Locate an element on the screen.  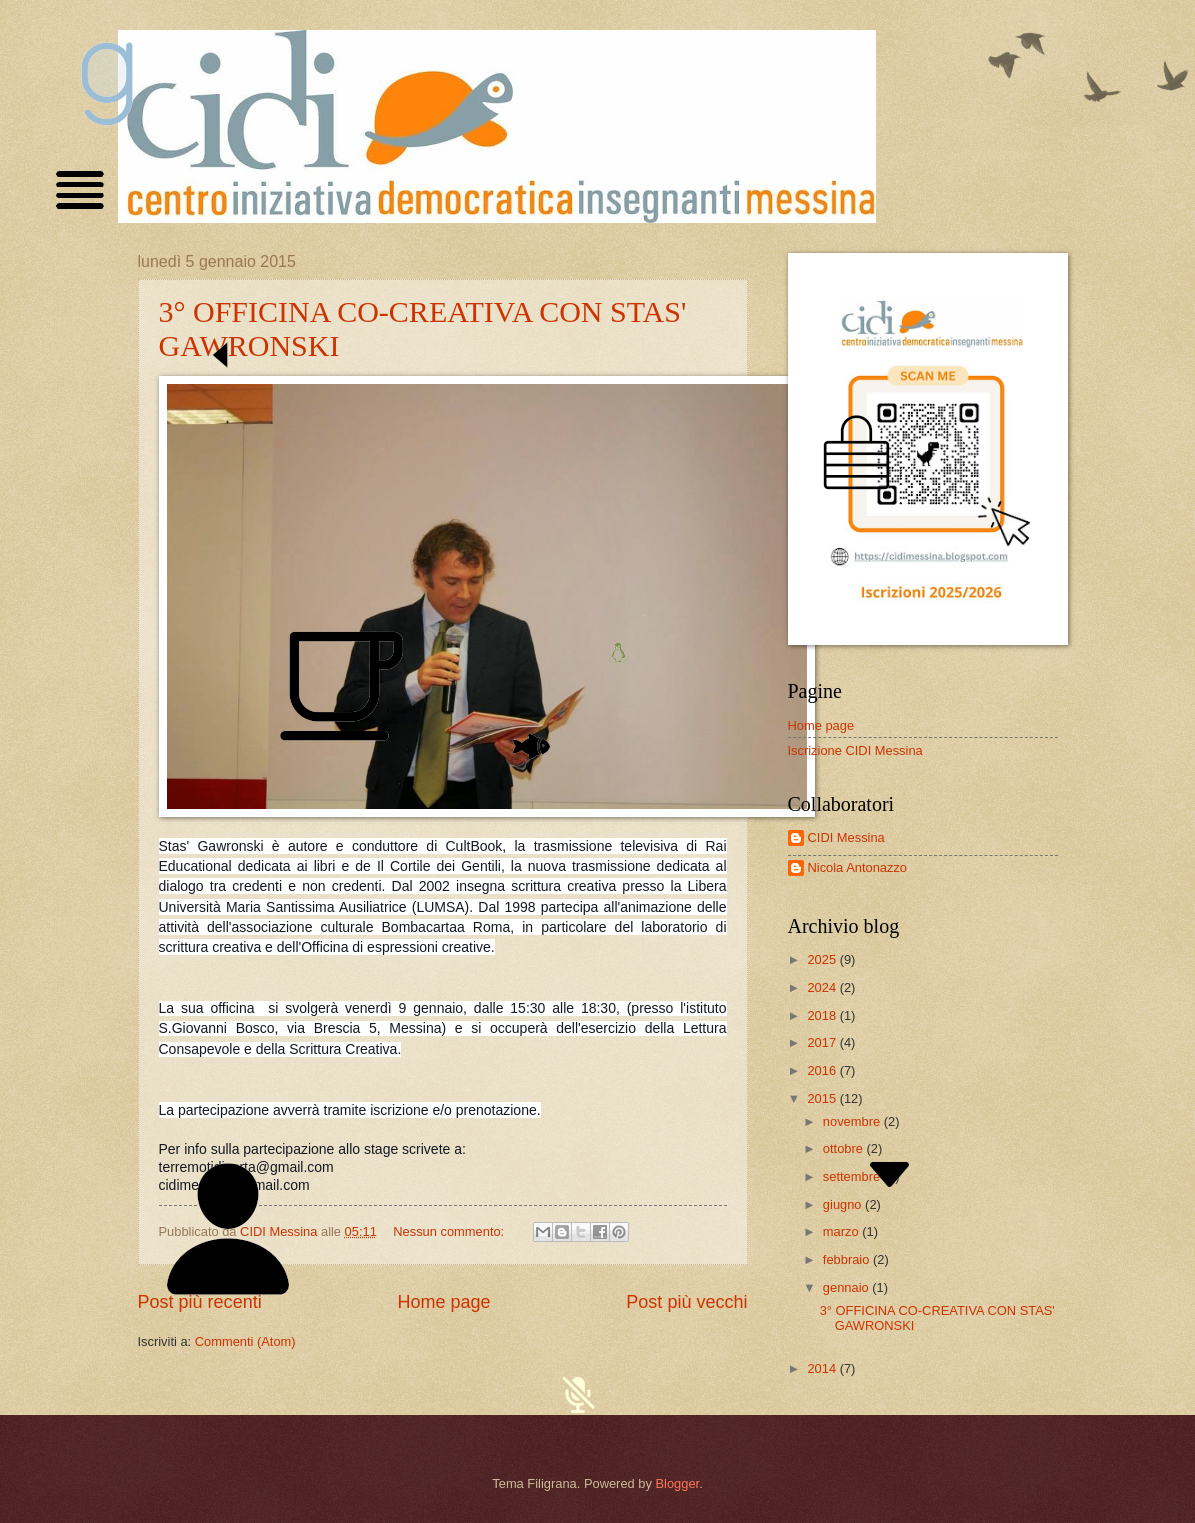
indicates a secure or encrypted connection is located at coordinates (856, 456).